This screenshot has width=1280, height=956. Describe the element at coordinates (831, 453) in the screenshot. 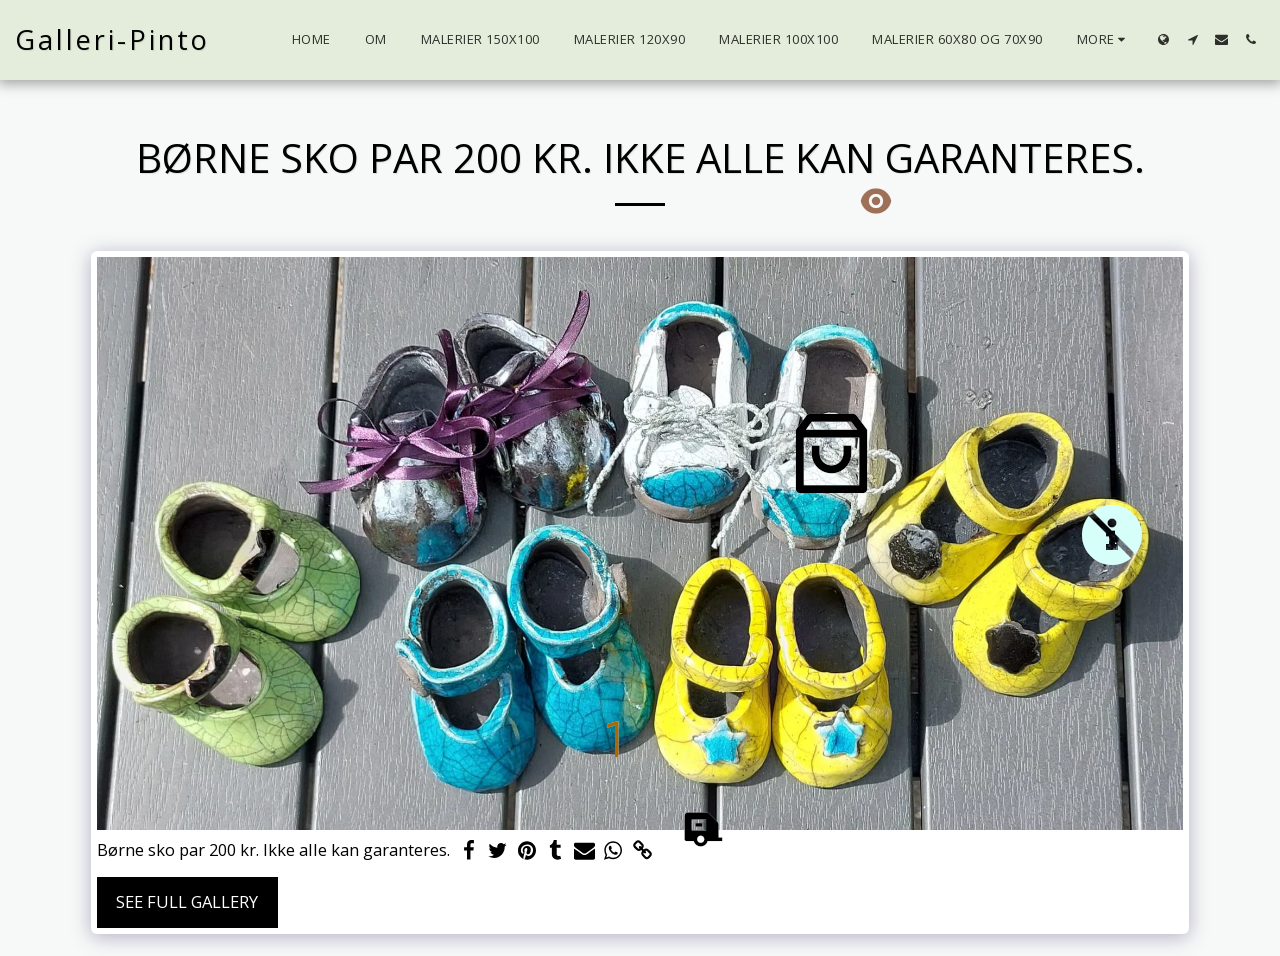

I see `view your shopping bag` at that location.